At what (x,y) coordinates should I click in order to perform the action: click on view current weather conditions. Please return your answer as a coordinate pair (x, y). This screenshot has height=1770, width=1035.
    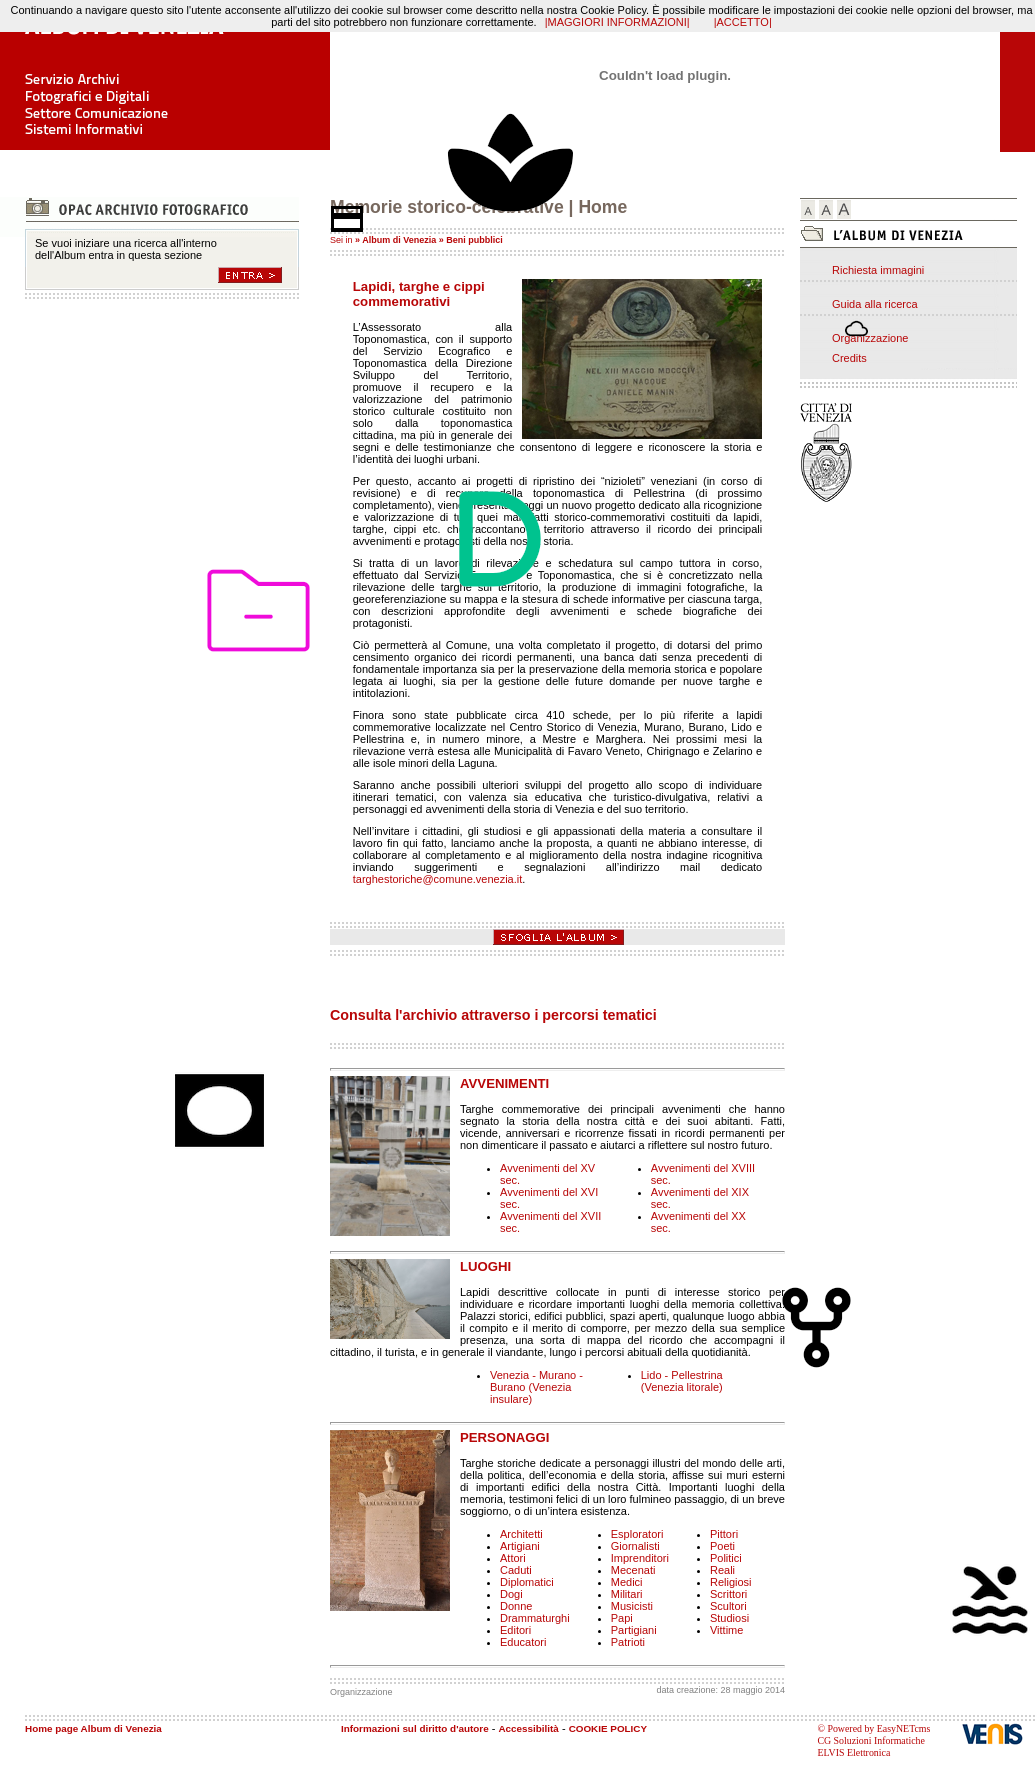
    Looking at the image, I should click on (856, 328).